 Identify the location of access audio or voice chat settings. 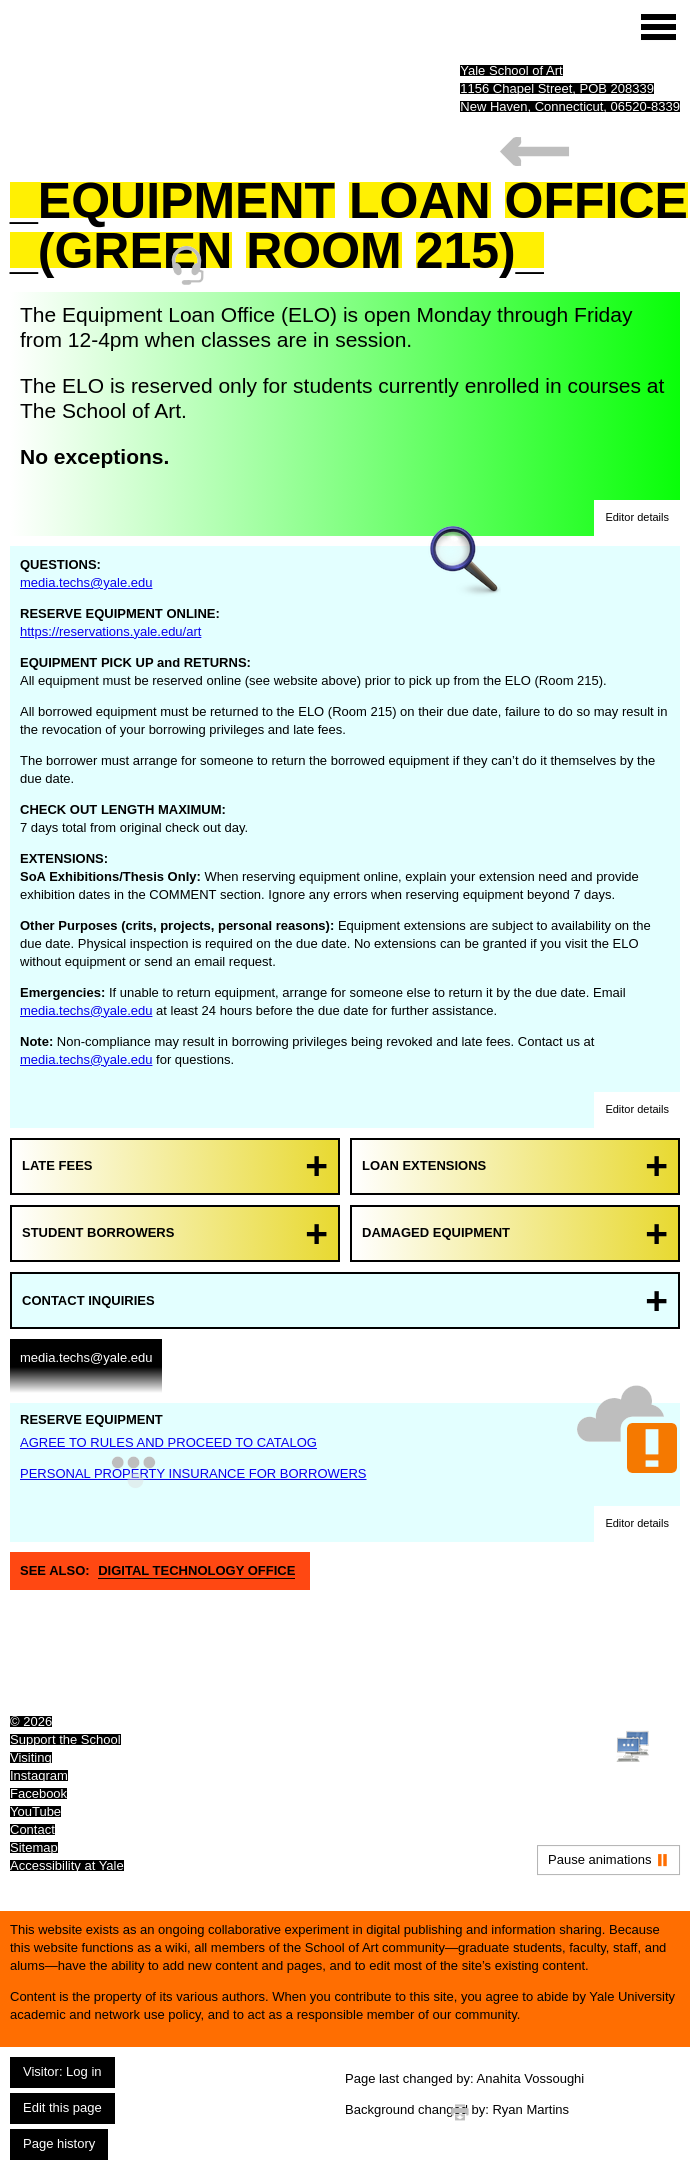
(186, 265).